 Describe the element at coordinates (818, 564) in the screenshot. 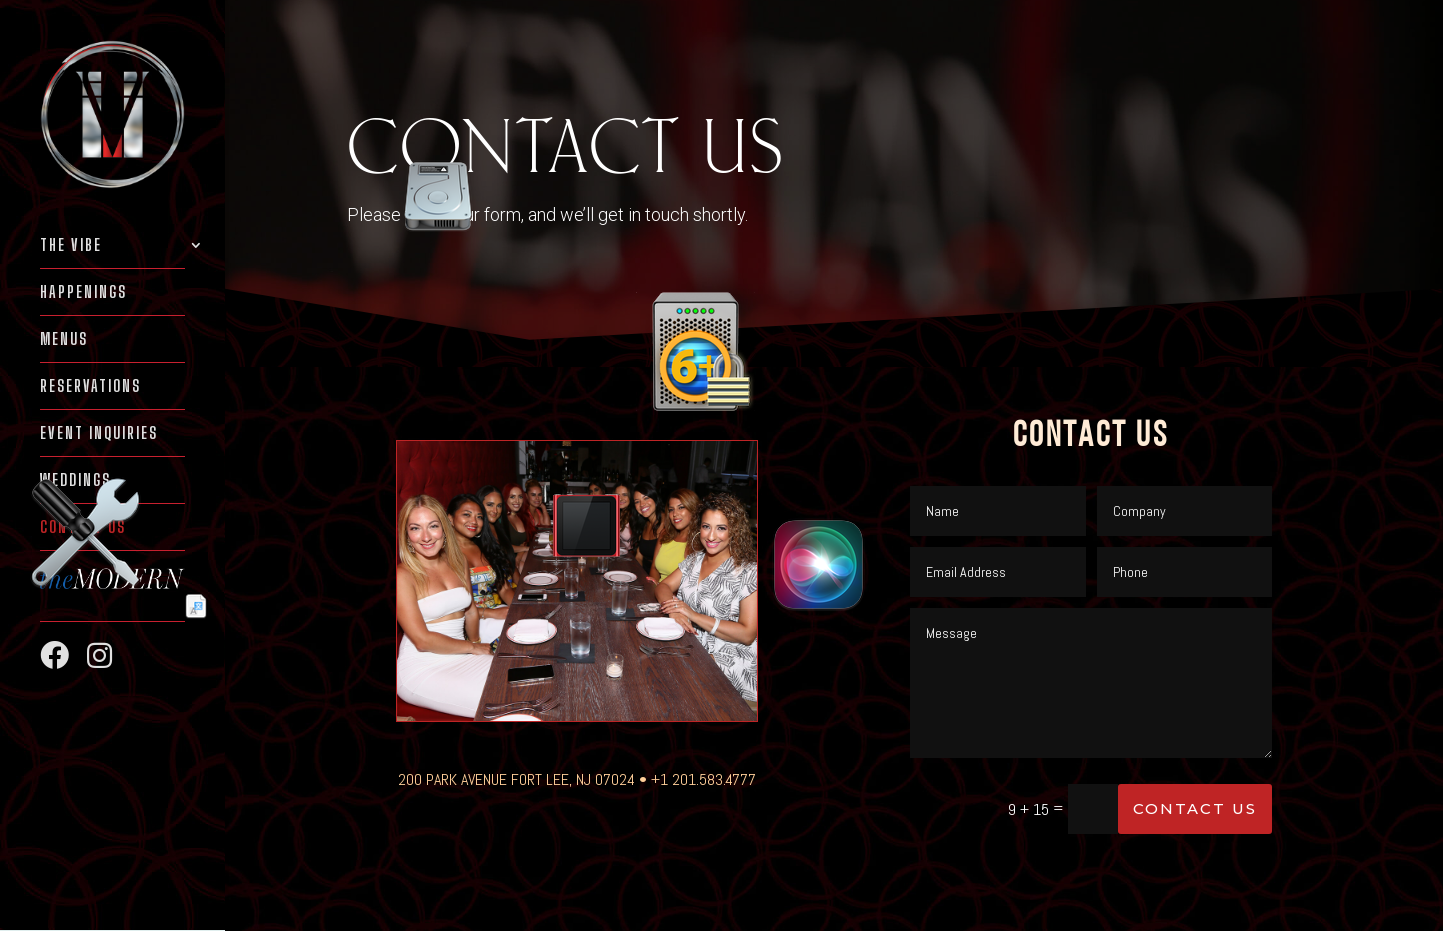

I see `open siri voice assistant settings` at that location.